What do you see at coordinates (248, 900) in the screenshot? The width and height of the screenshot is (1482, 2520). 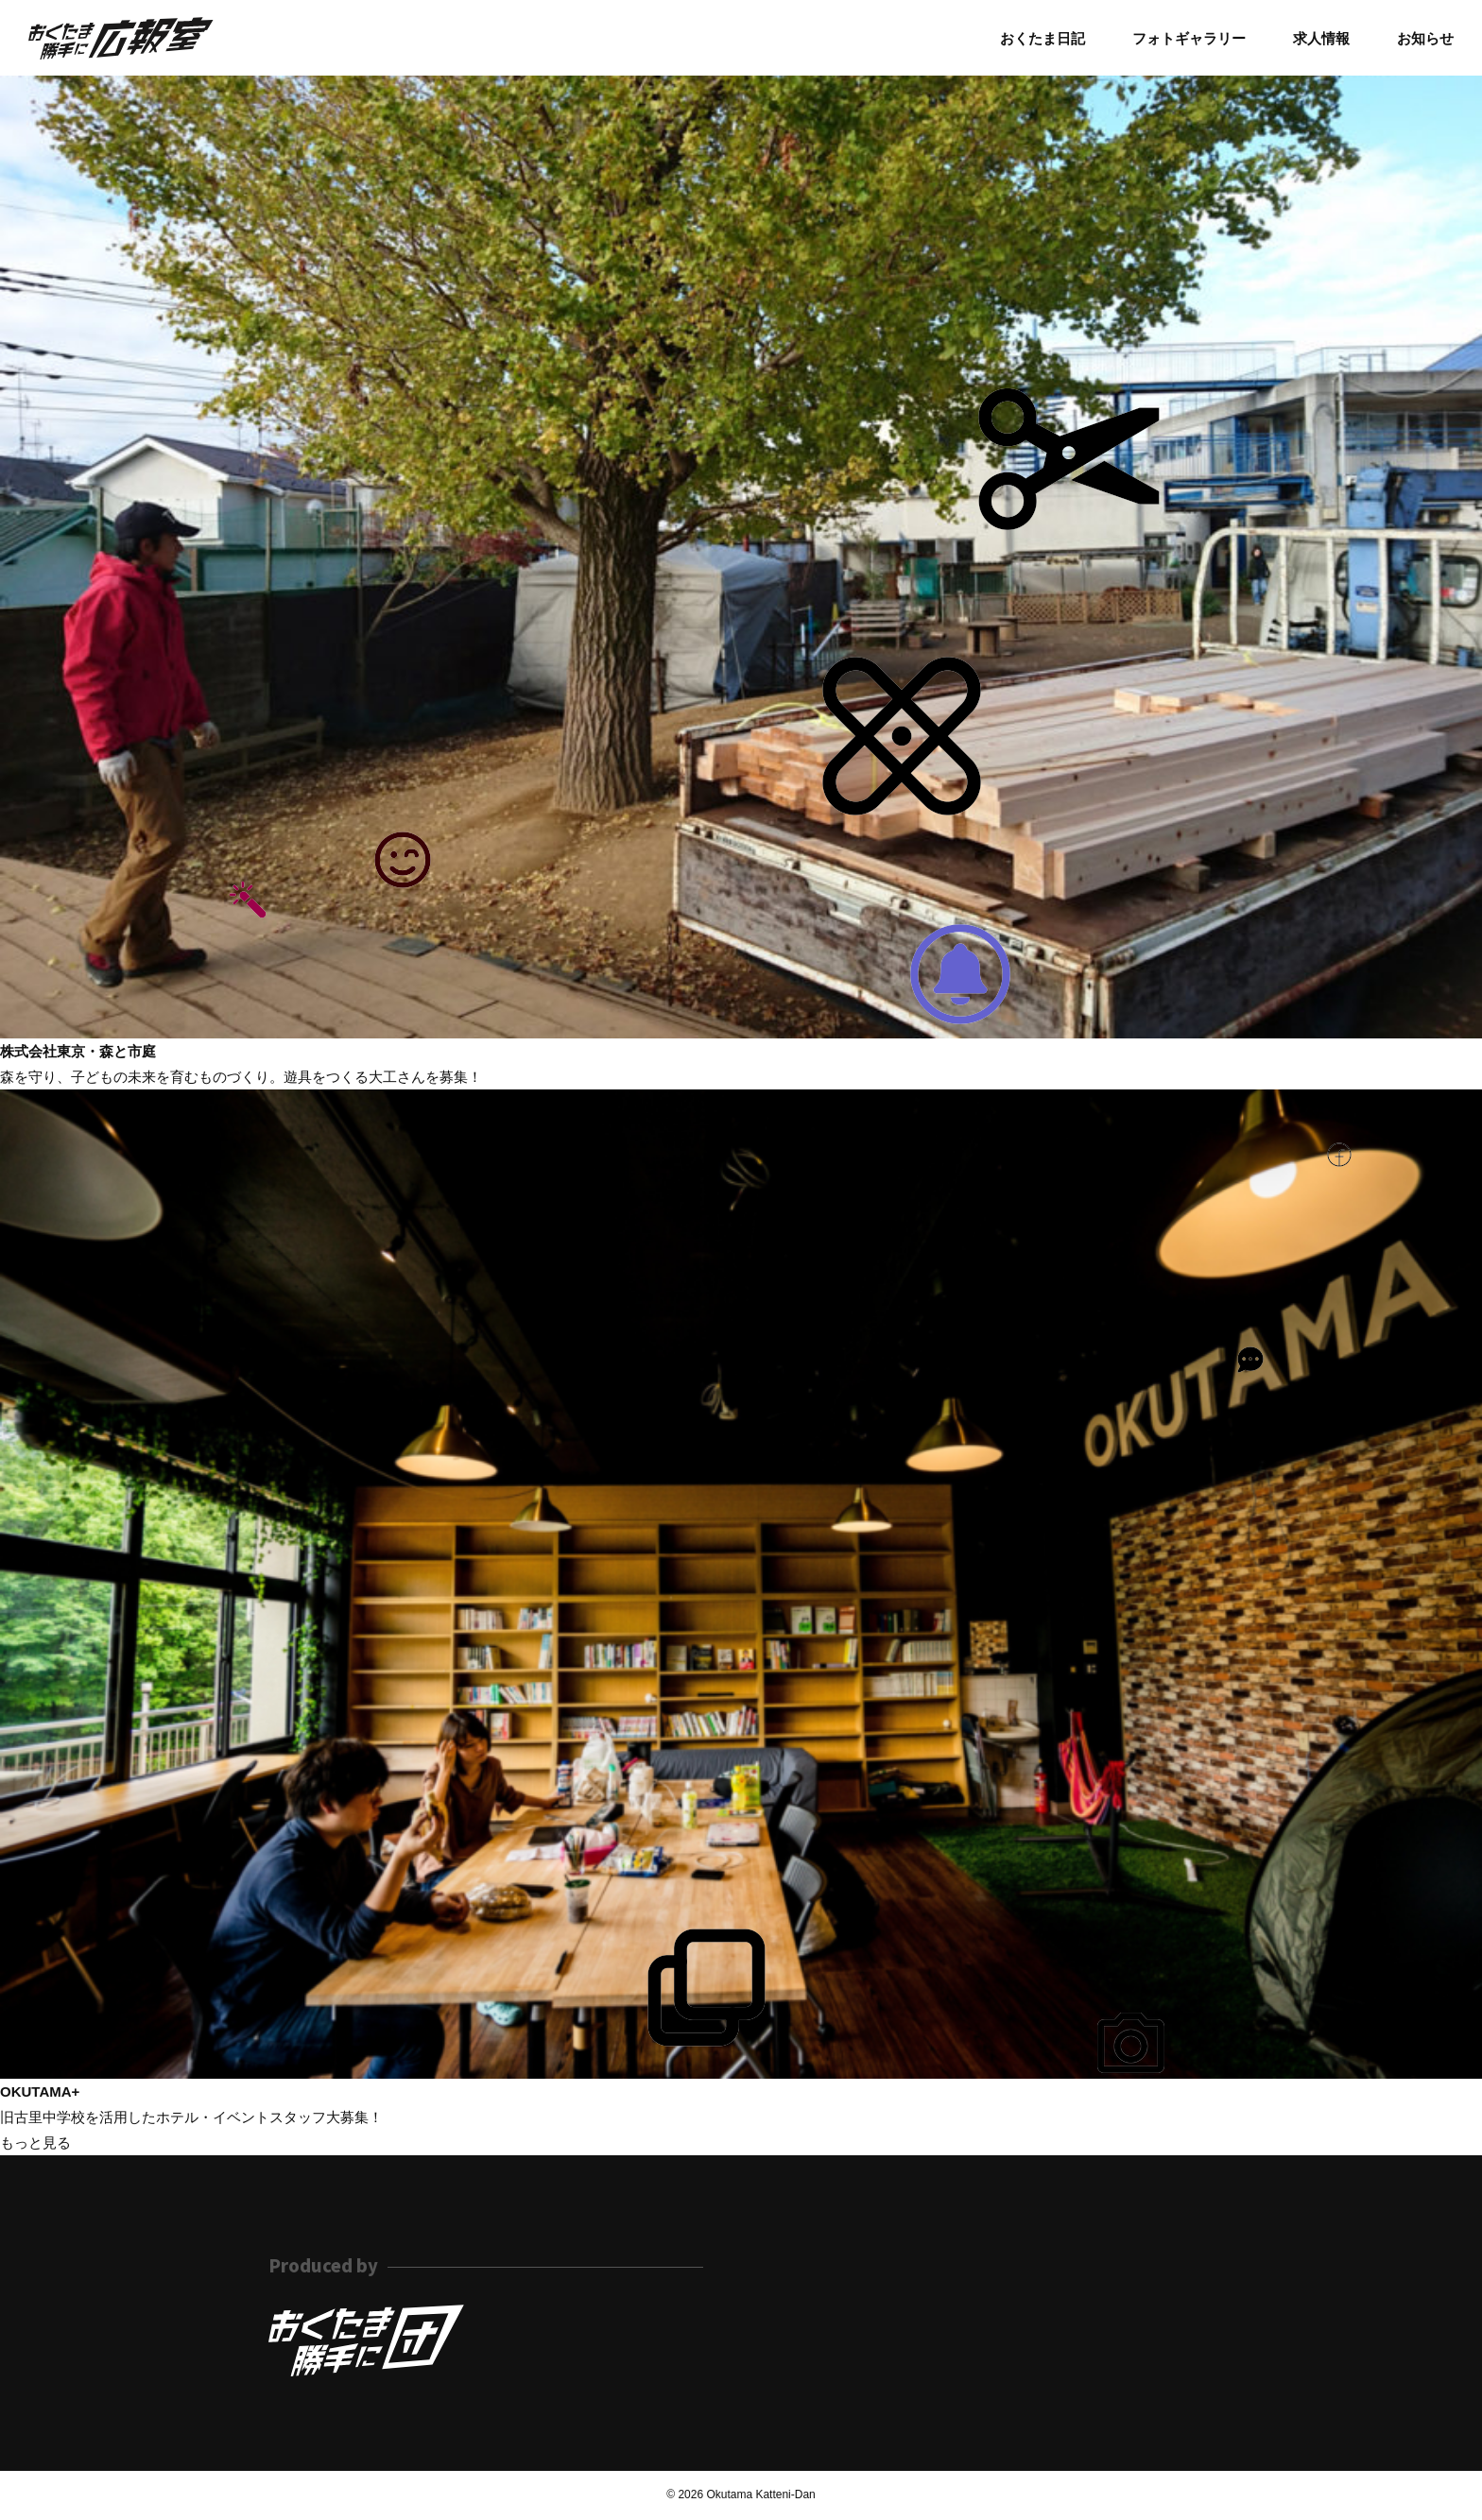 I see `apply auto-enhance or magic adjustments` at bounding box center [248, 900].